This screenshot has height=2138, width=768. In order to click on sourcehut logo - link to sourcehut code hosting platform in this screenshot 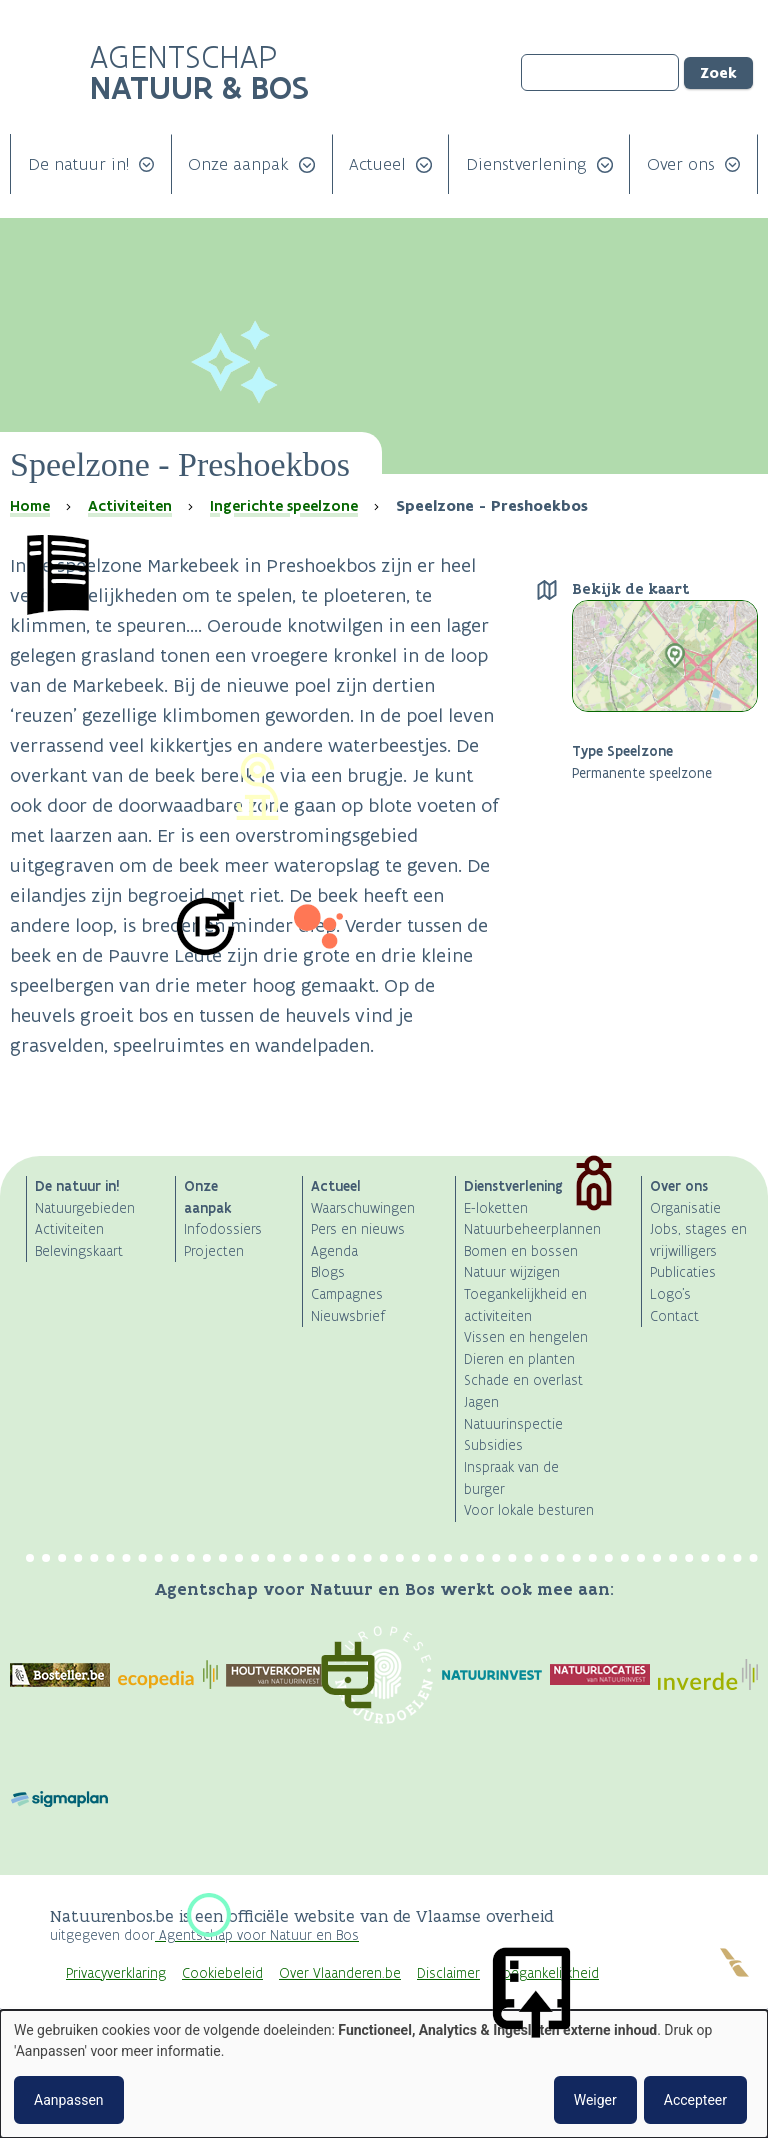, I will do `click(209, 1915)`.